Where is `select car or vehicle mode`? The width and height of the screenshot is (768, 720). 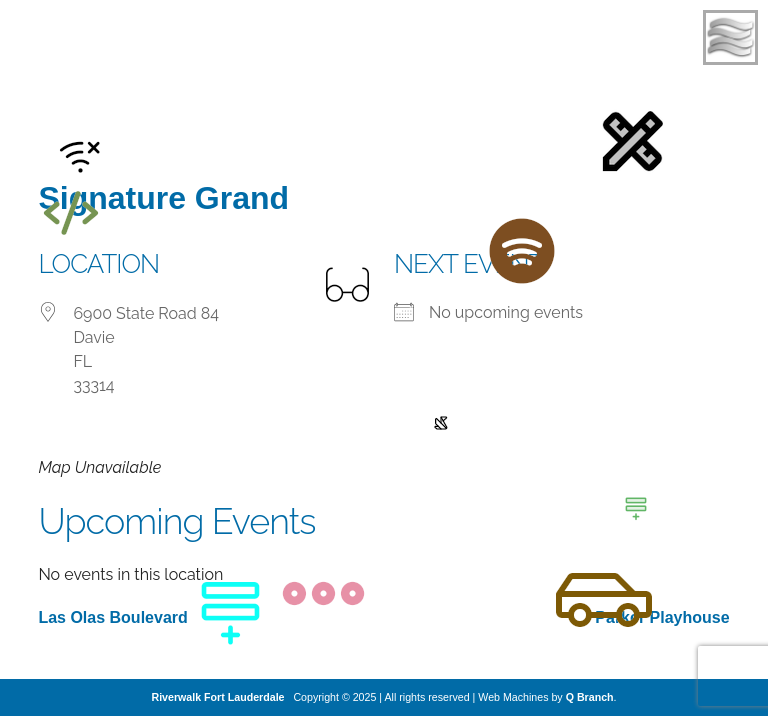 select car or vehicle mode is located at coordinates (604, 597).